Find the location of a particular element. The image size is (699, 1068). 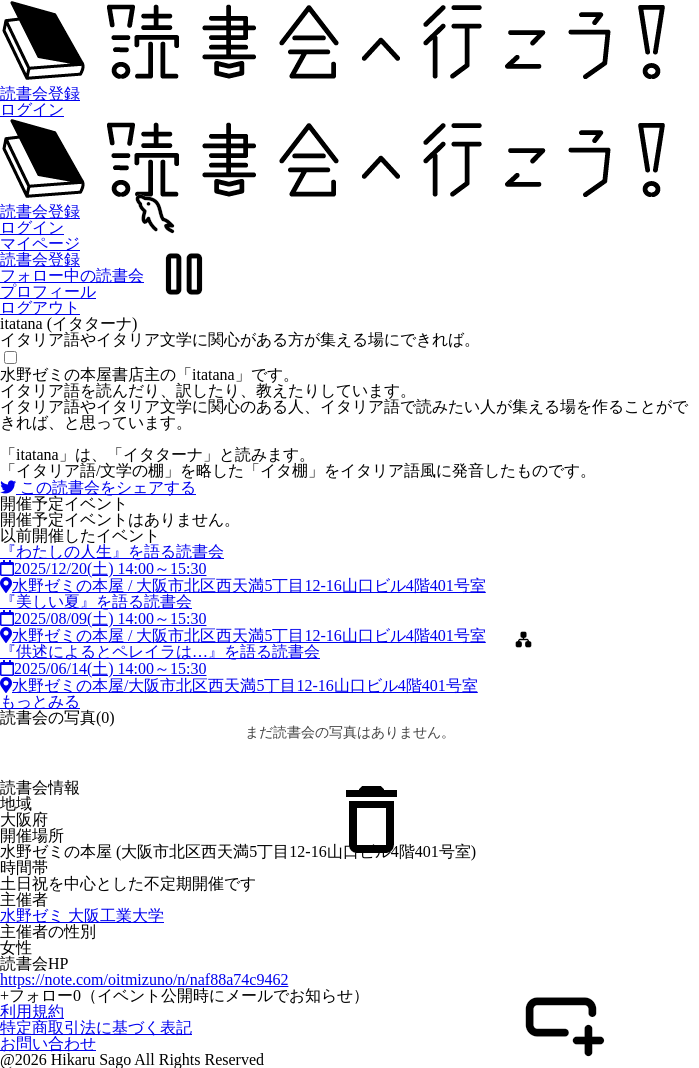

connect to mysql database is located at coordinates (154, 213).